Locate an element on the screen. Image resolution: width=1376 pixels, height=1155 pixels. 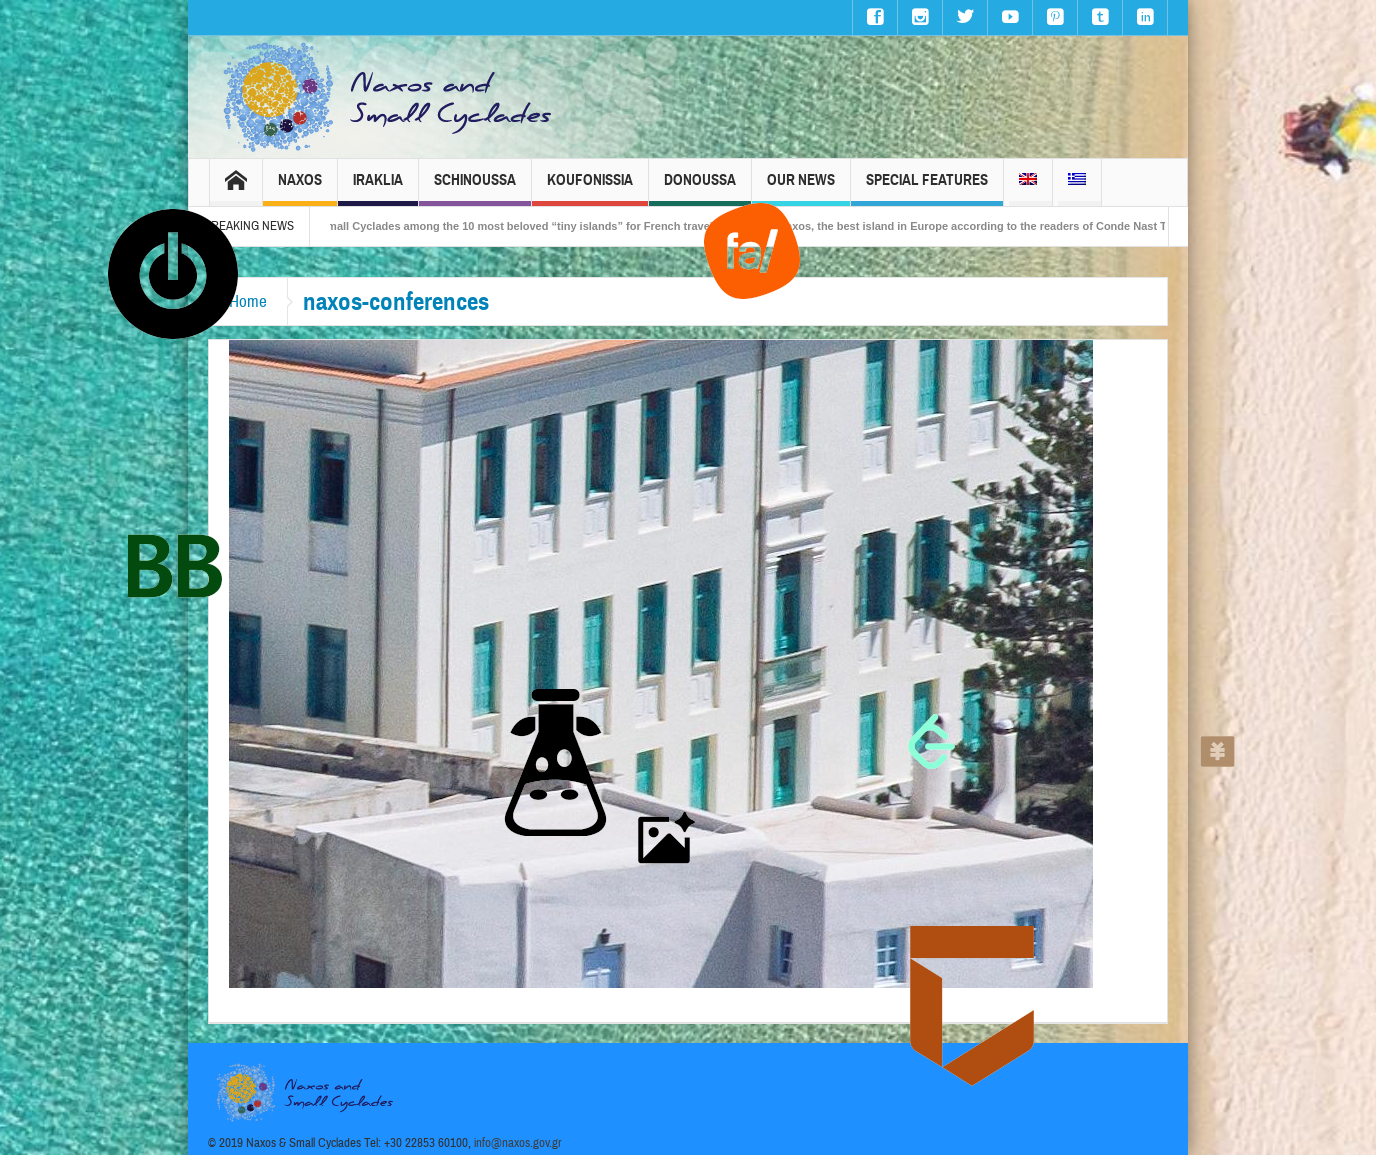
open leetcode app or website is located at coordinates (931, 741).